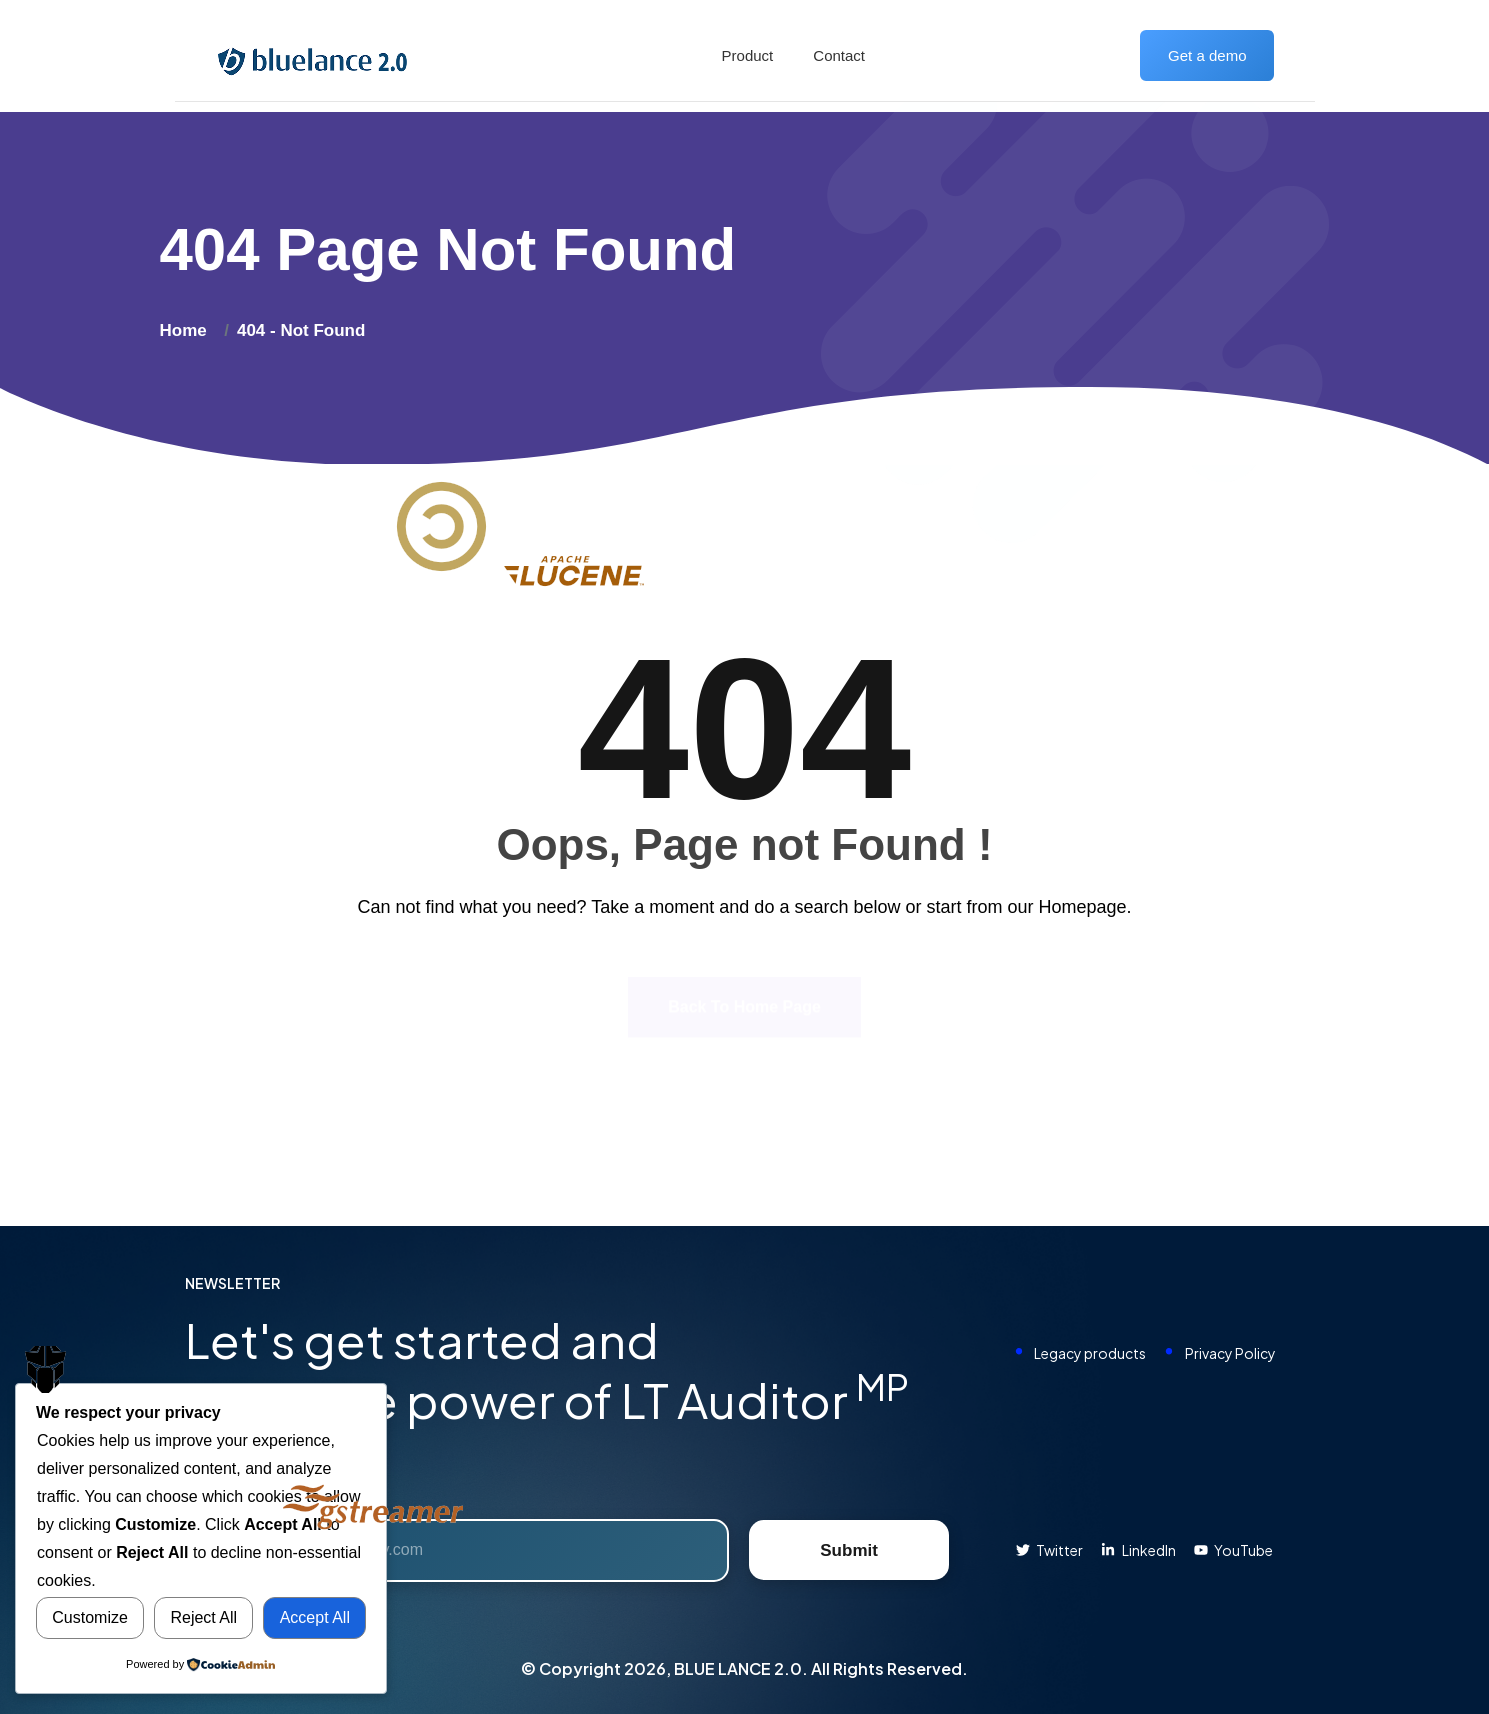 This screenshot has height=1714, width=1489. What do you see at coordinates (441, 526) in the screenshot?
I see `indicates copyleft licensing for content or software` at bounding box center [441, 526].